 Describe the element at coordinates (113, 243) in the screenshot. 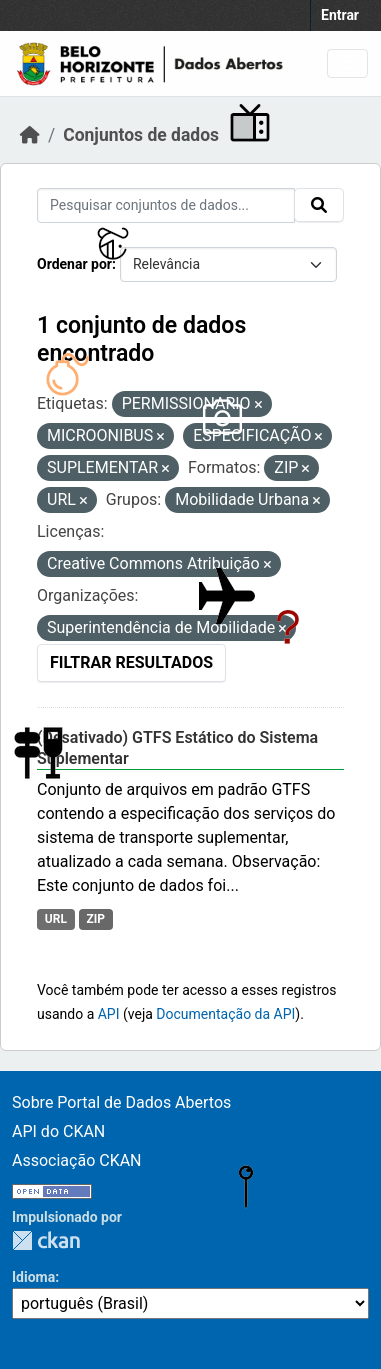

I see `open the New York Times app` at that location.